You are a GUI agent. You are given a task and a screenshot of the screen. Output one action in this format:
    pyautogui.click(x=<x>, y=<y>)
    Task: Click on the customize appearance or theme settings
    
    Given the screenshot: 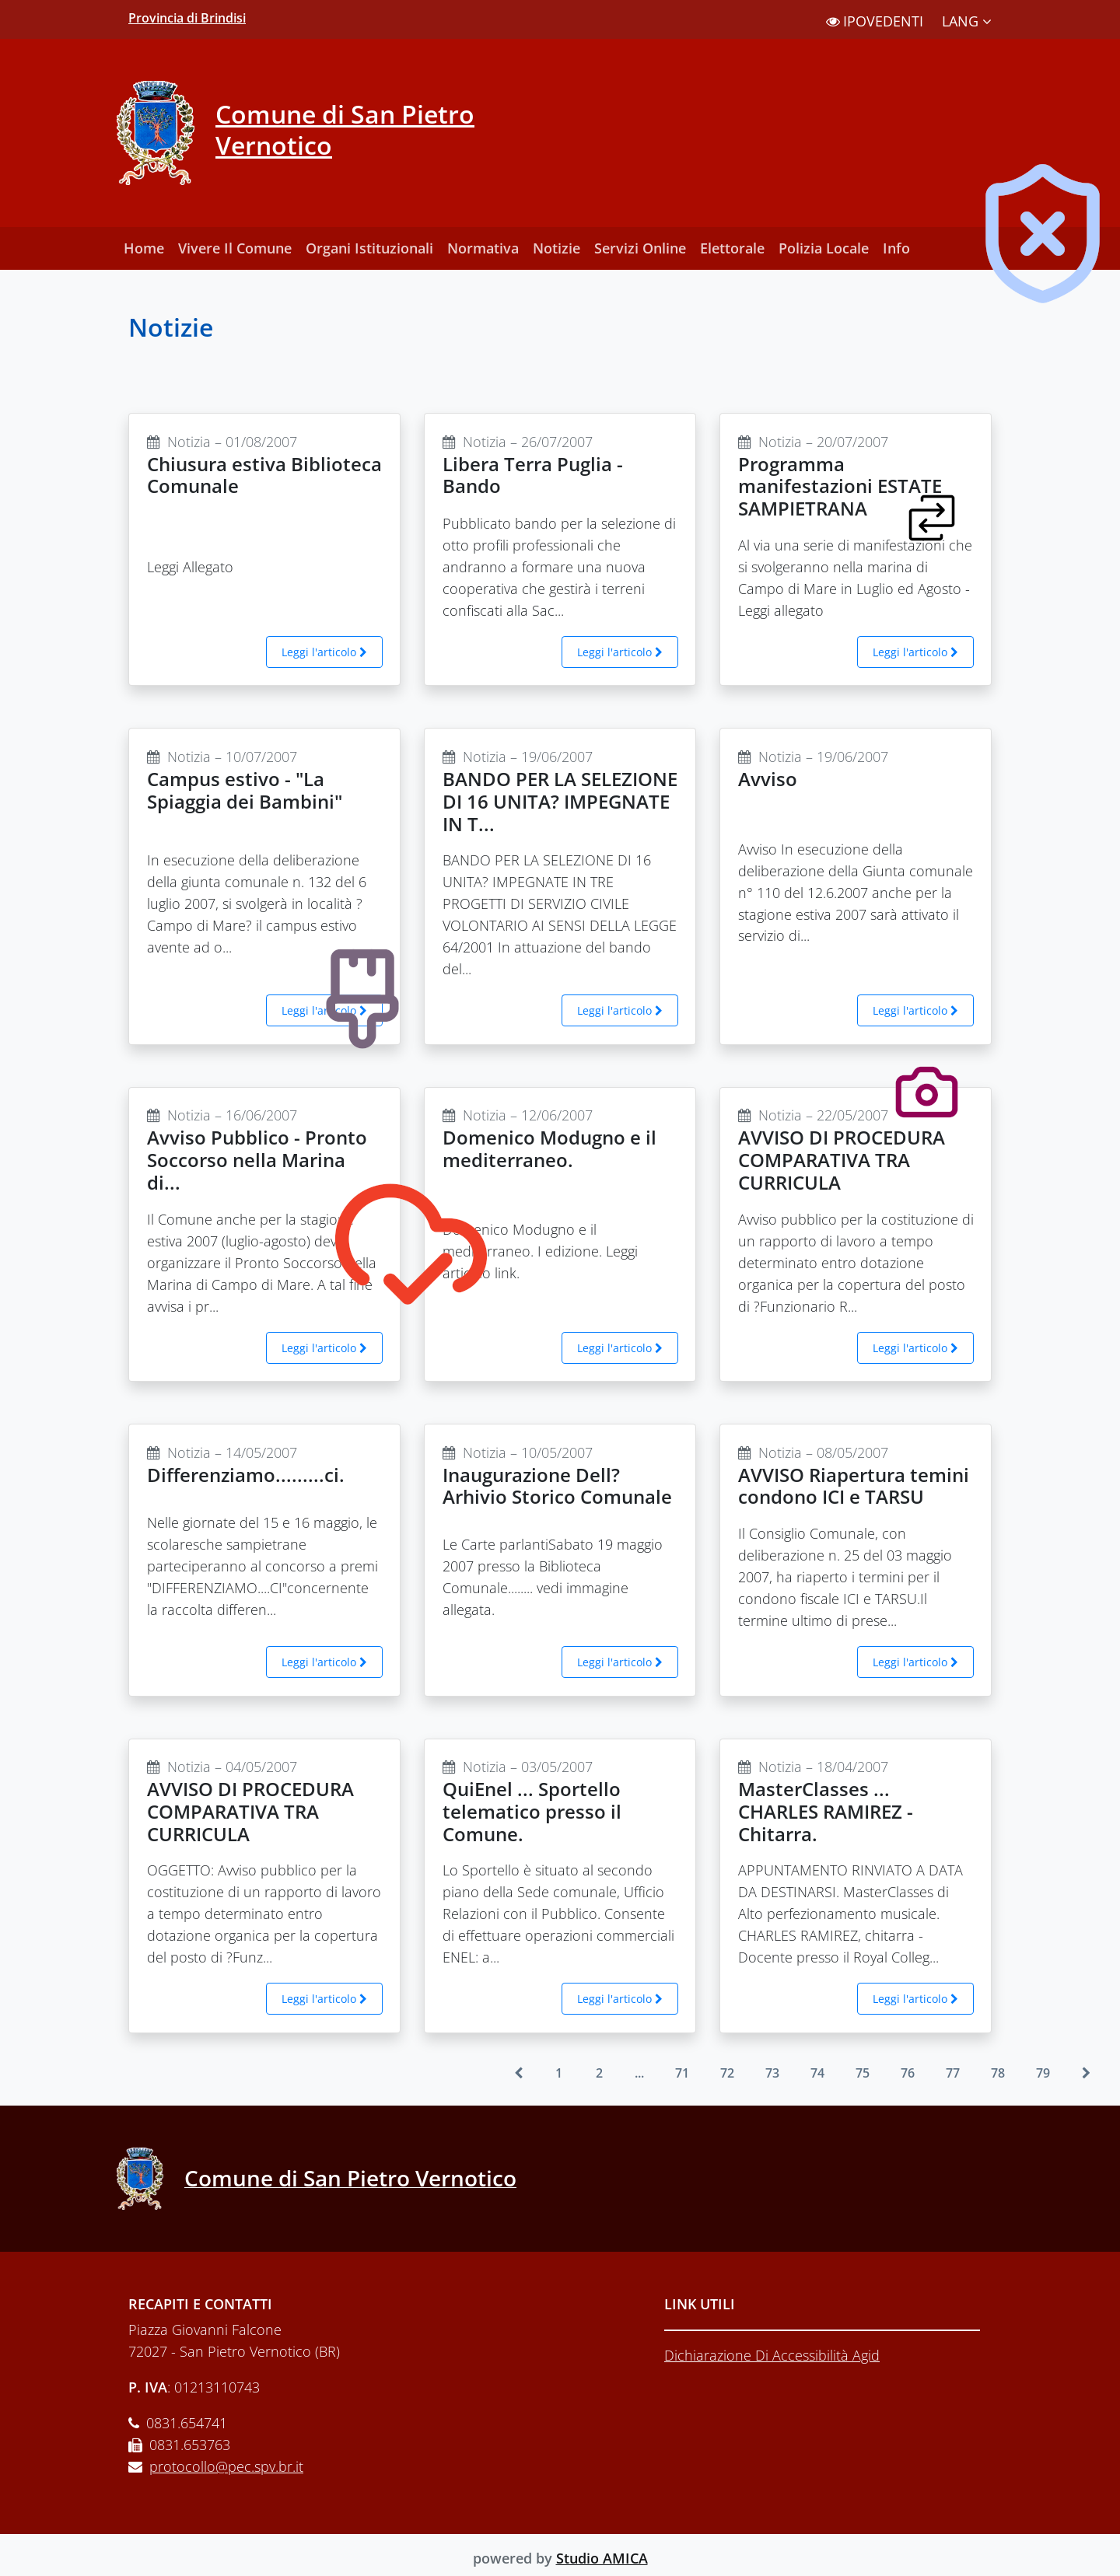 What is the action you would take?
    pyautogui.click(x=362, y=999)
    